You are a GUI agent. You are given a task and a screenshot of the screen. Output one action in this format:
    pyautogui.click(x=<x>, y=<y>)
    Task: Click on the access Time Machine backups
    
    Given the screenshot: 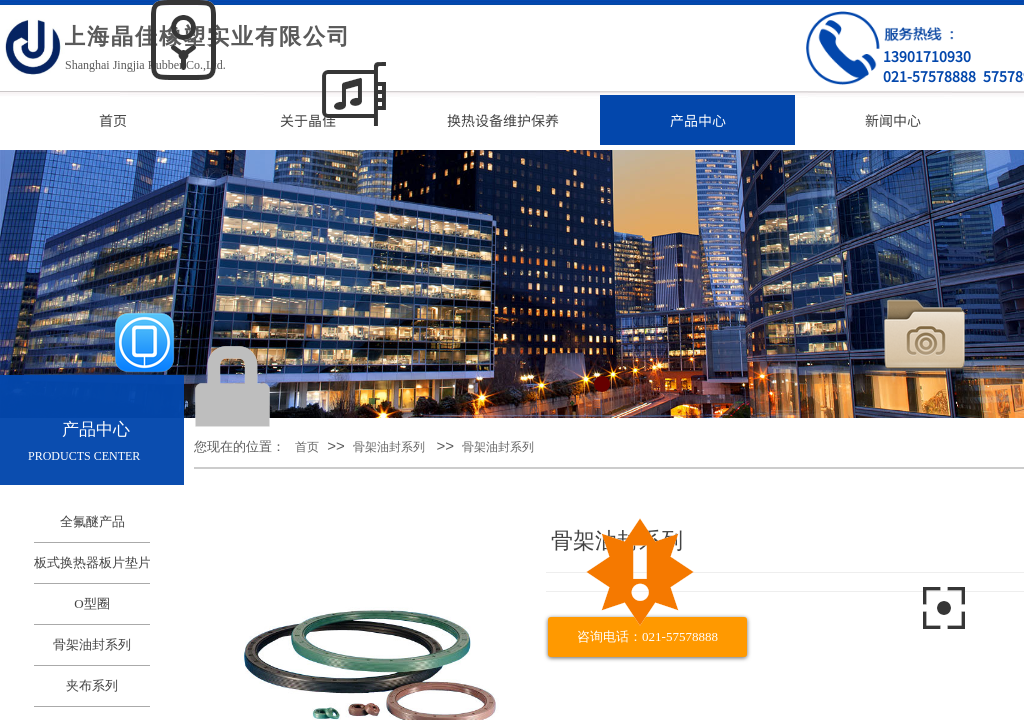 What is the action you would take?
    pyautogui.click(x=186, y=40)
    